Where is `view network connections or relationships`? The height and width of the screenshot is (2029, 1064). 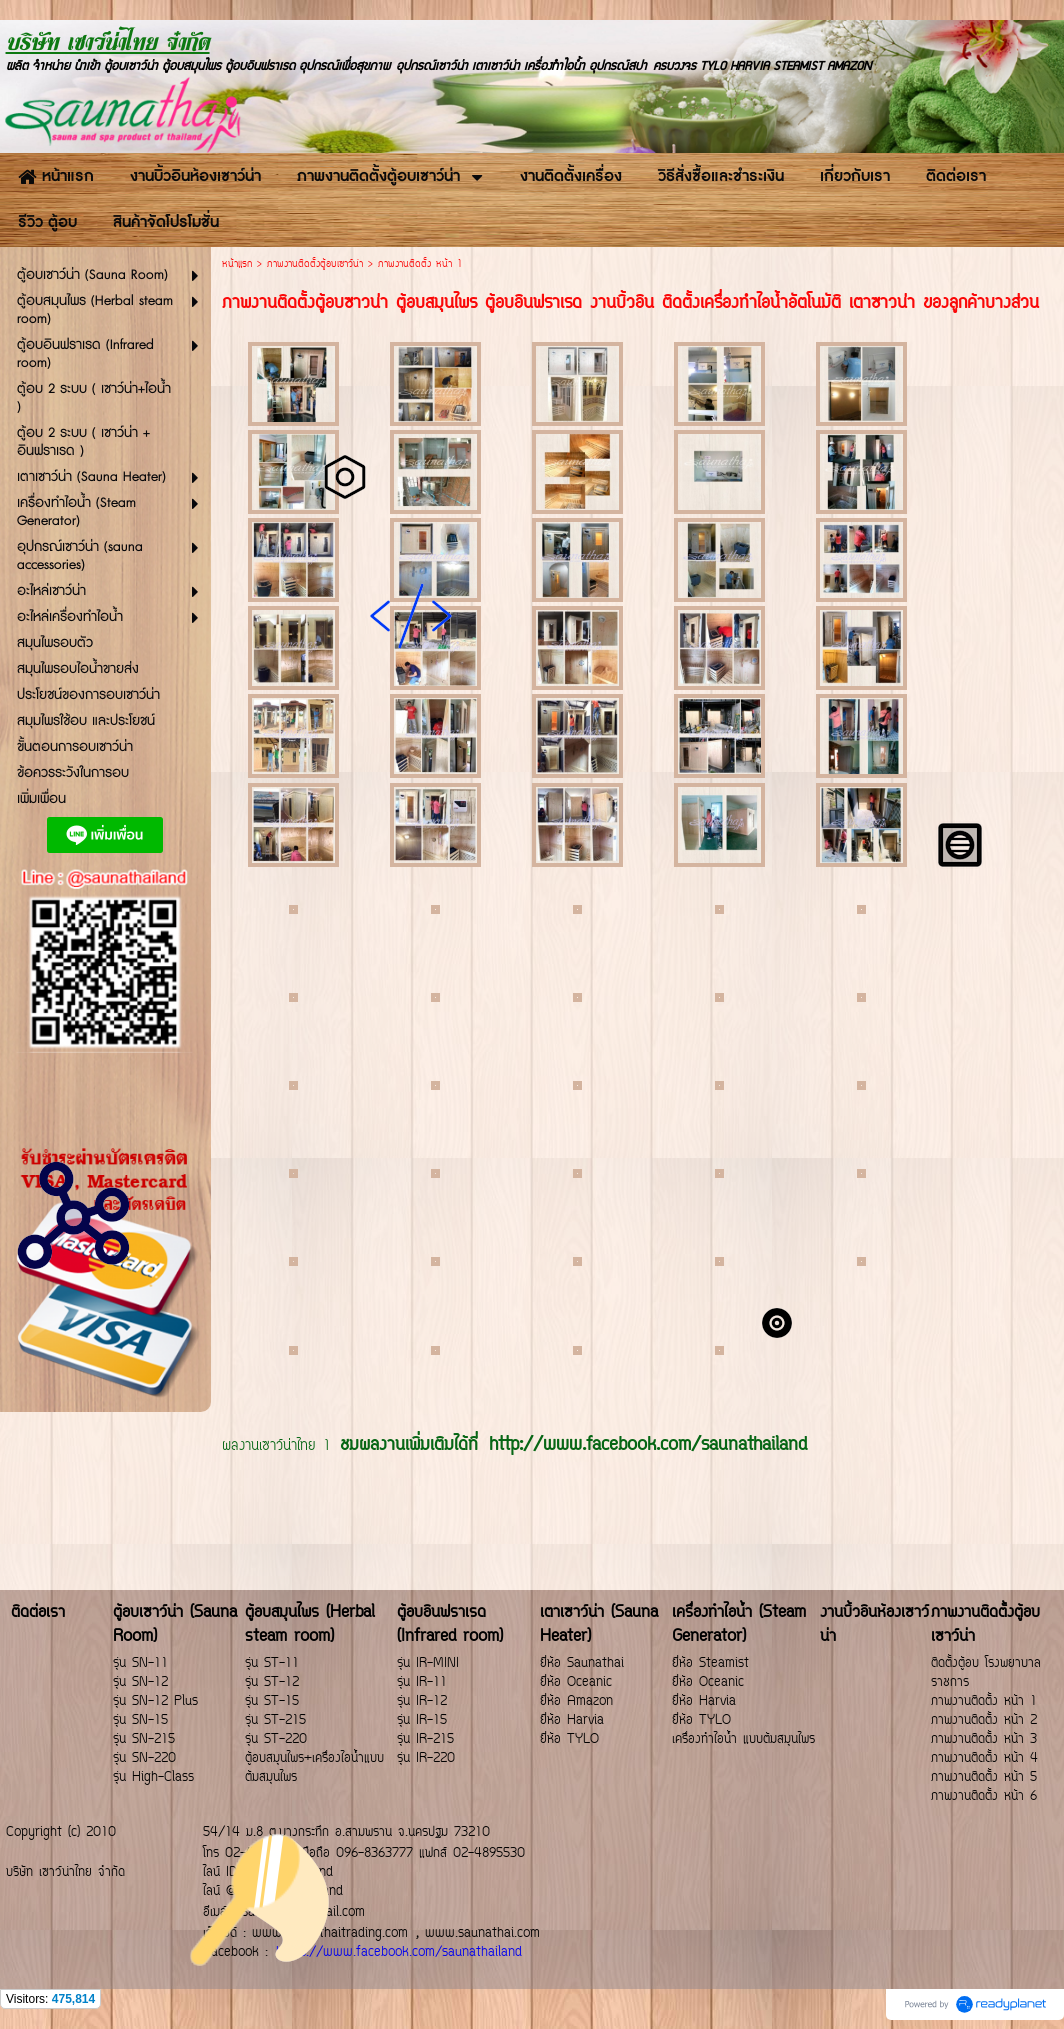 view network connections or relationships is located at coordinates (73, 1217).